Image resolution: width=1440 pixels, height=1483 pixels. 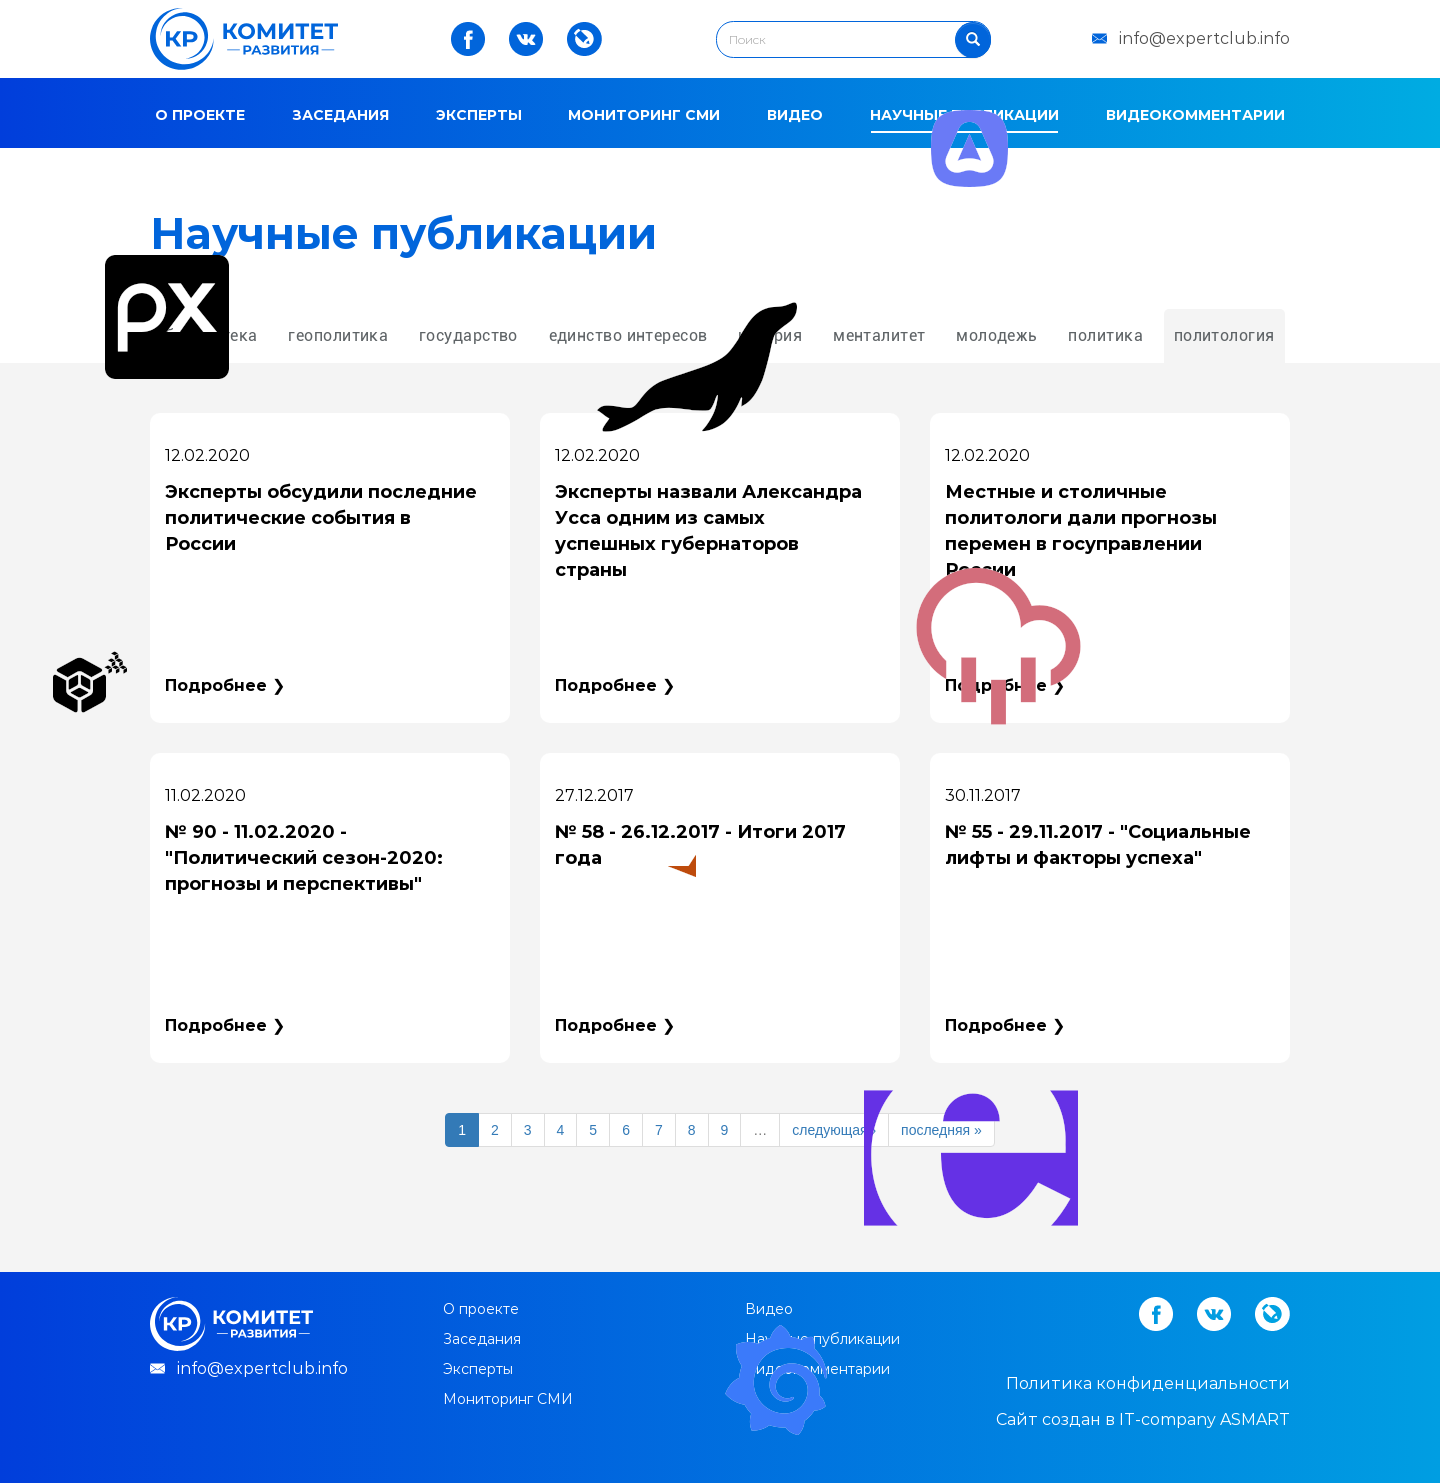 What do you see at coordinates (776, 1380) in the screenshot?
I see `open grafana dashboard` at bounding box center [776, 1380].